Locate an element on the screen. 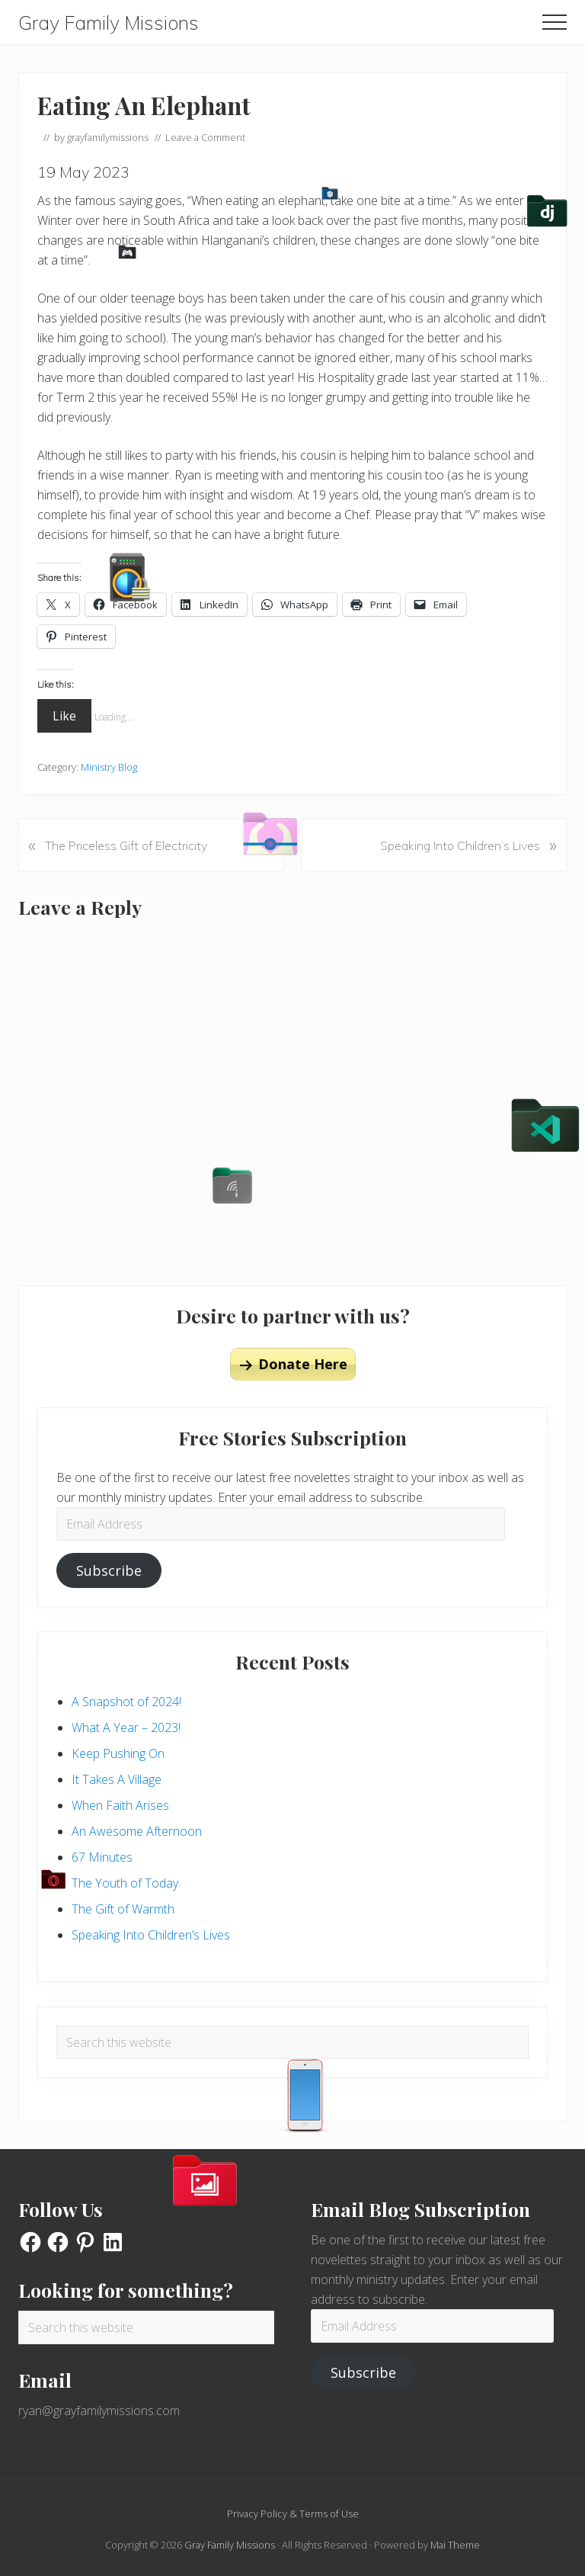 Image resolution: width=585 pixels, height=2576 pixels. indicates a locked RAID 1 storage array is located at coordinates (127, 577).